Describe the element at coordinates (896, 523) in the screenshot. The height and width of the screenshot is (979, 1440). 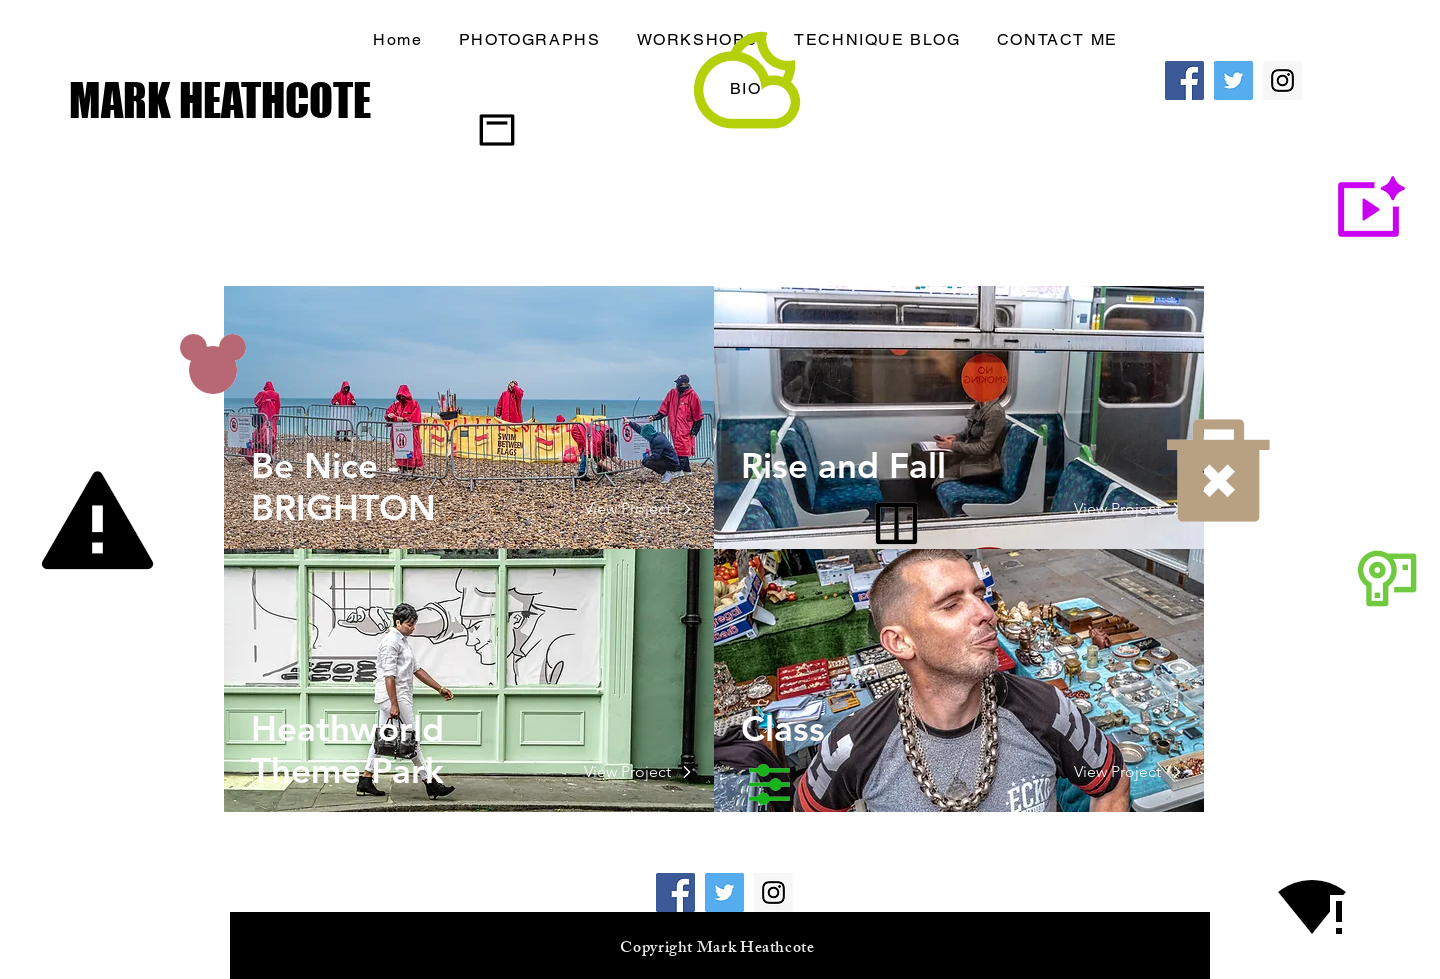
I see `switch to two-column layout view` at that location.